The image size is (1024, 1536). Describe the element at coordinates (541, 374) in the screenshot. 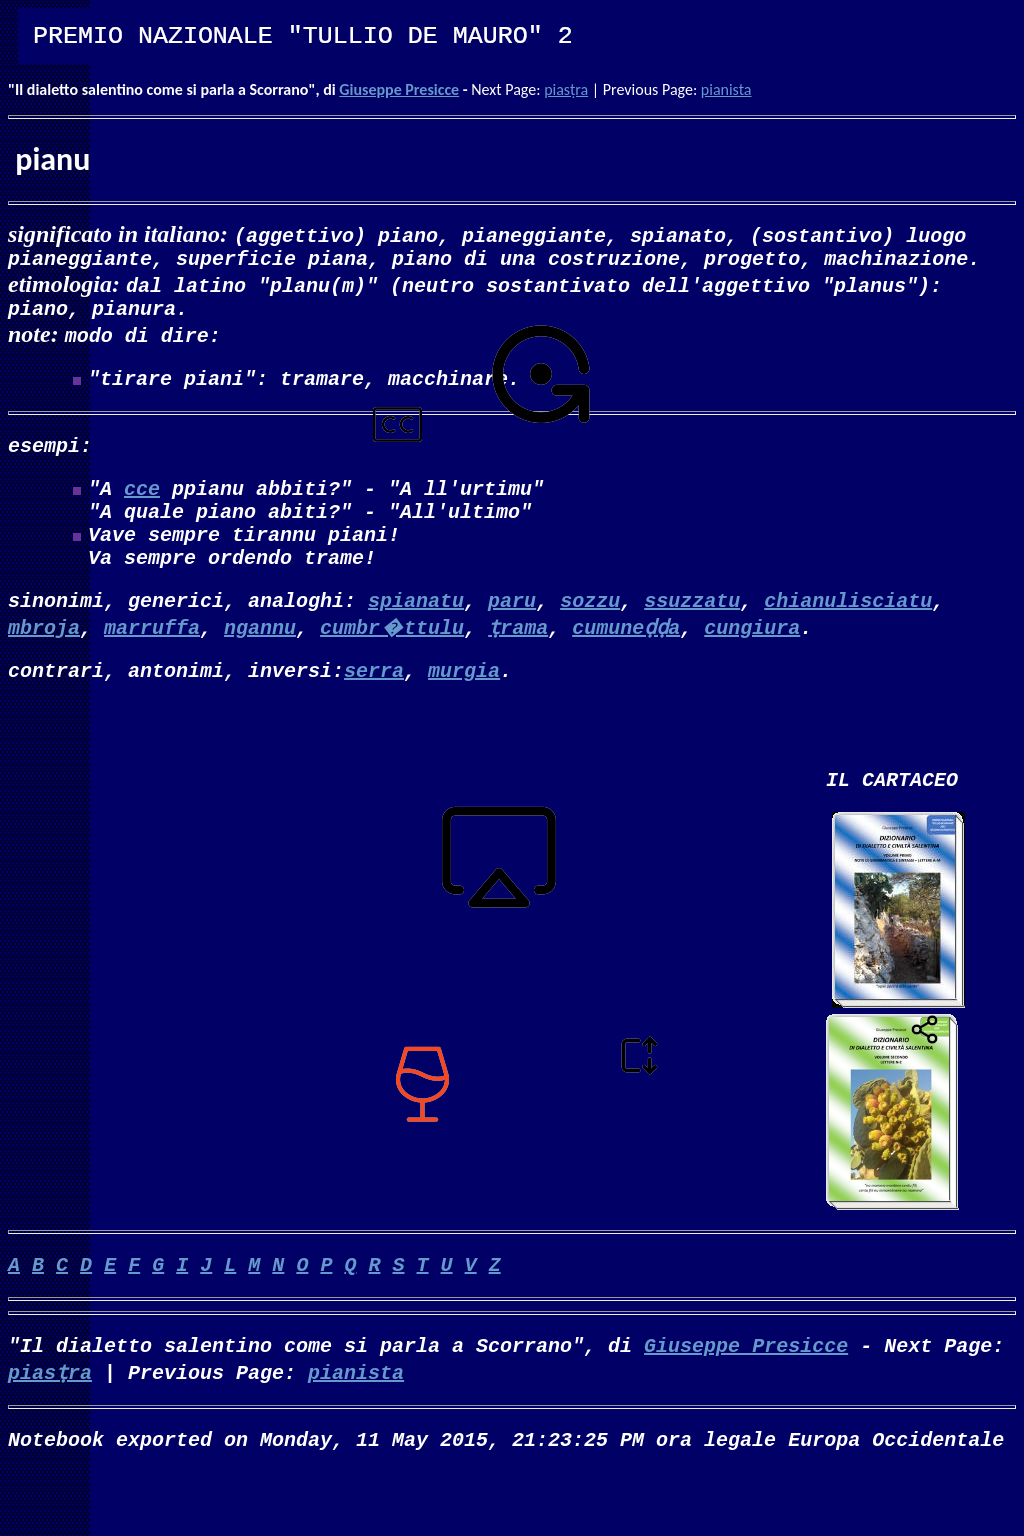

I see `rotate or refresh content` at that location.